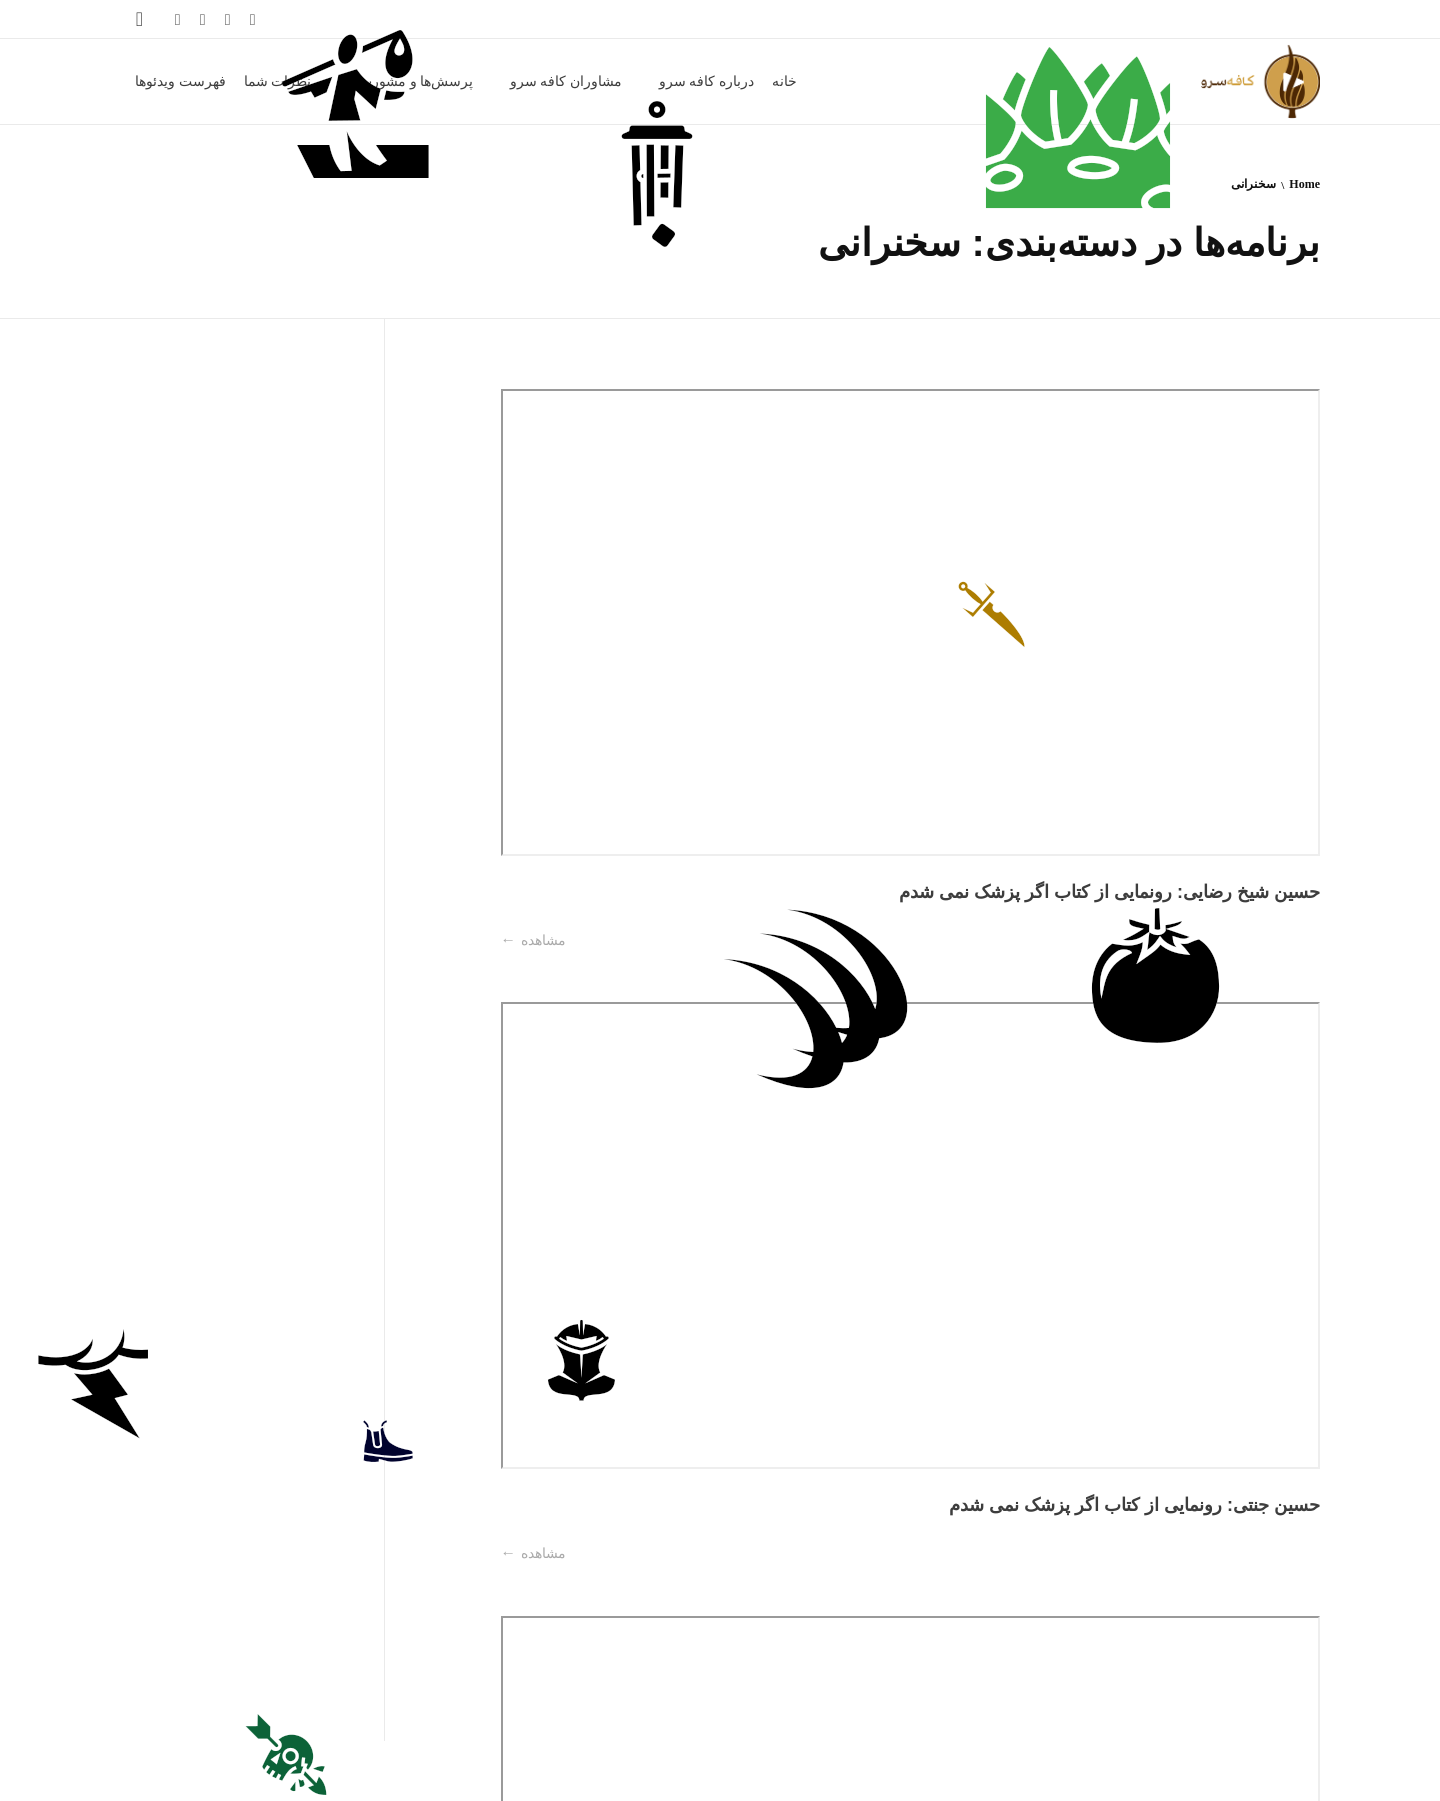 Image resolution: width=1440 pixels, height=1801 pixels. Describe the element at coordinates (1155, 975) in the screenshot. I see `select tomato as an ingredient` at that location.